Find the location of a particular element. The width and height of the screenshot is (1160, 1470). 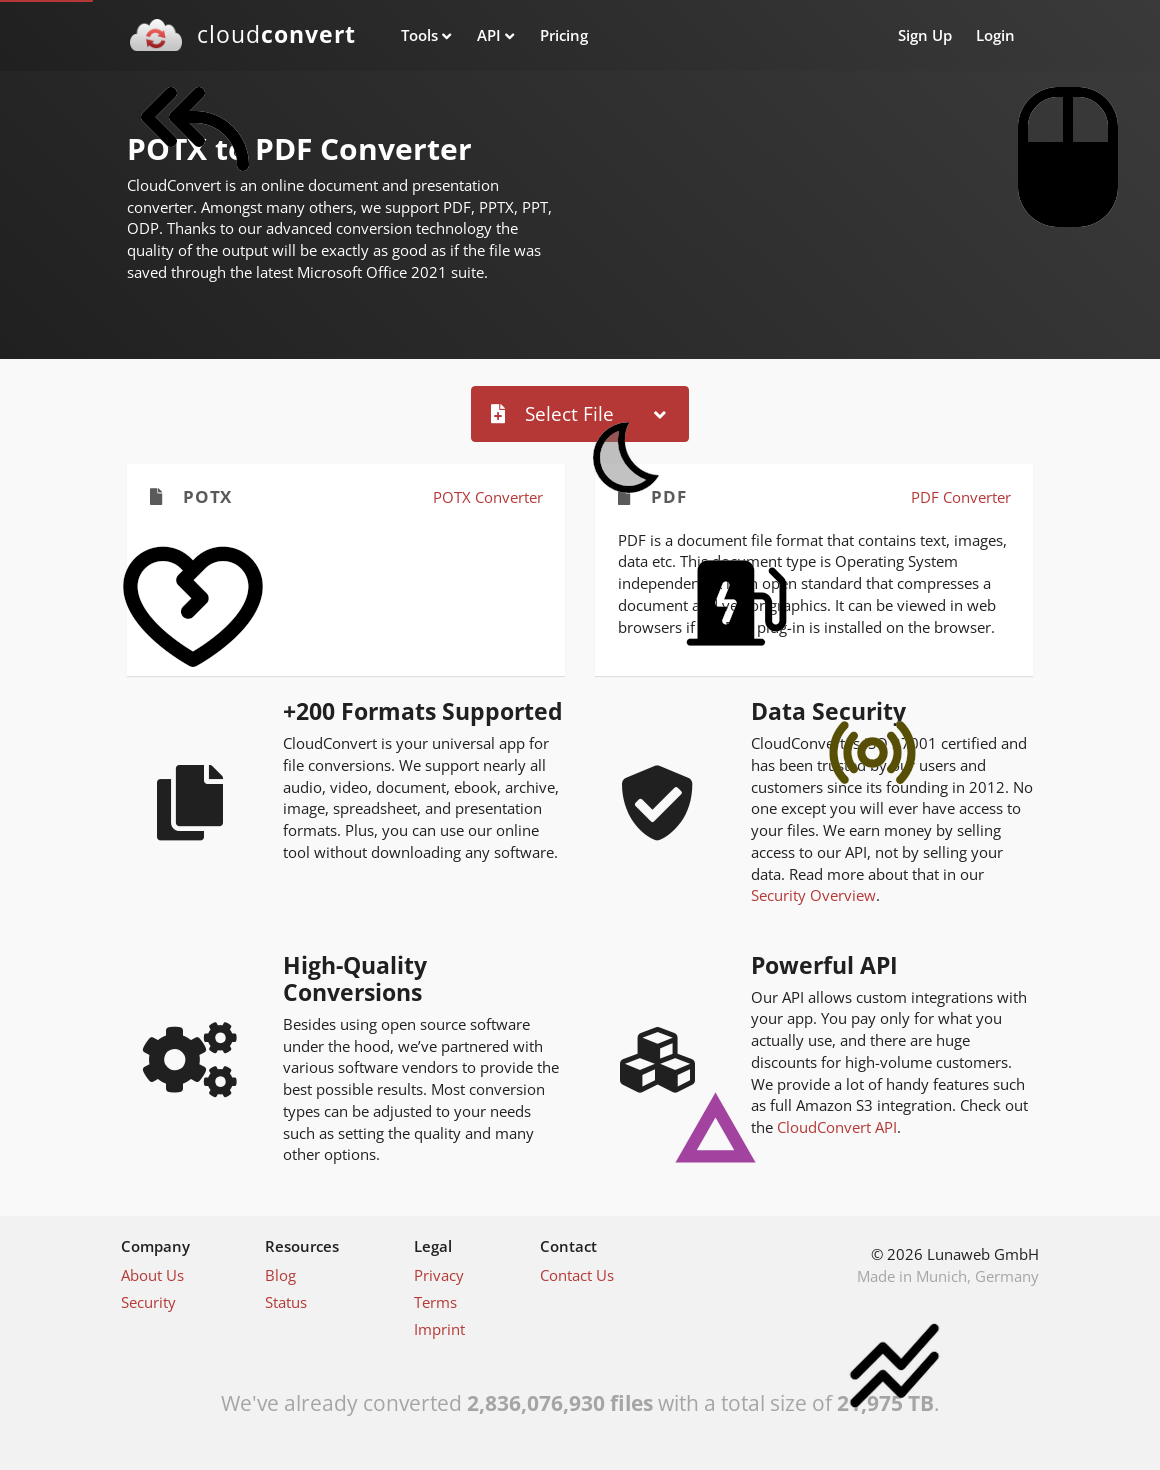

view stacked line chart data is located at coordinates (894, 1365).